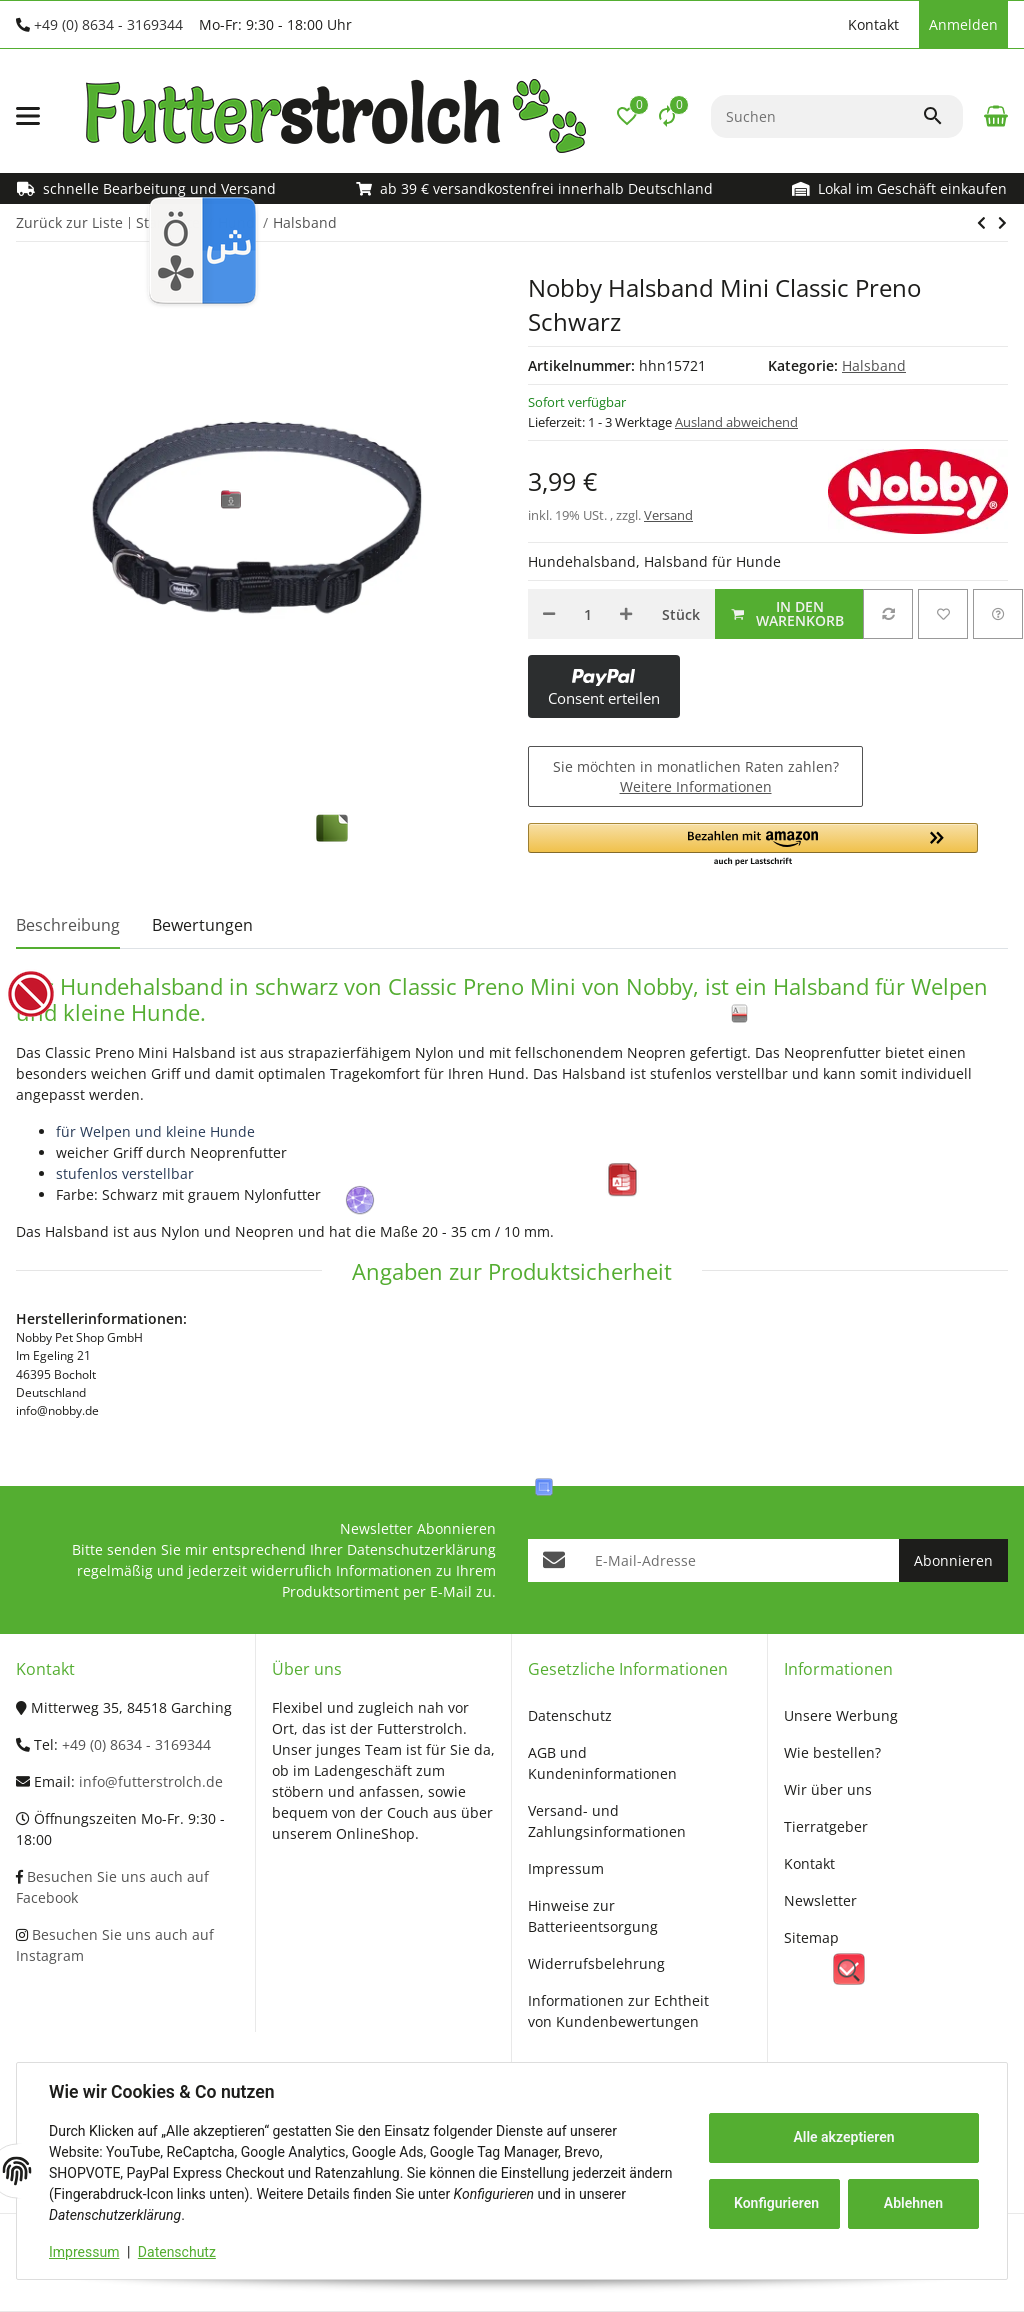  What do you see at coordinates (622, 1179) in the screenshot?
I see `microsoft access database file` at bounding box center [622, 1179].